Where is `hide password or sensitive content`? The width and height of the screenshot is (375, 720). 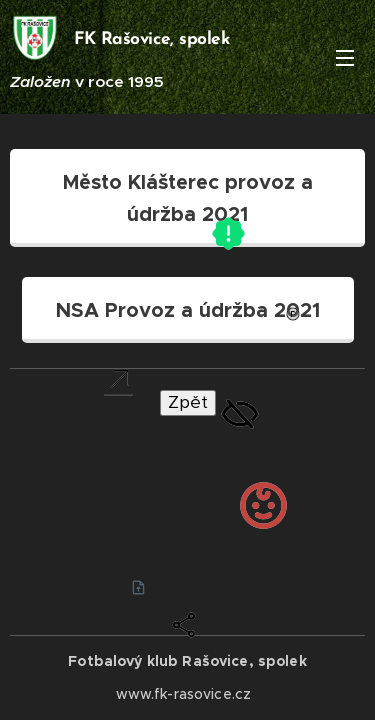
hide password or sensitive content is located at coordinates (240, 414).